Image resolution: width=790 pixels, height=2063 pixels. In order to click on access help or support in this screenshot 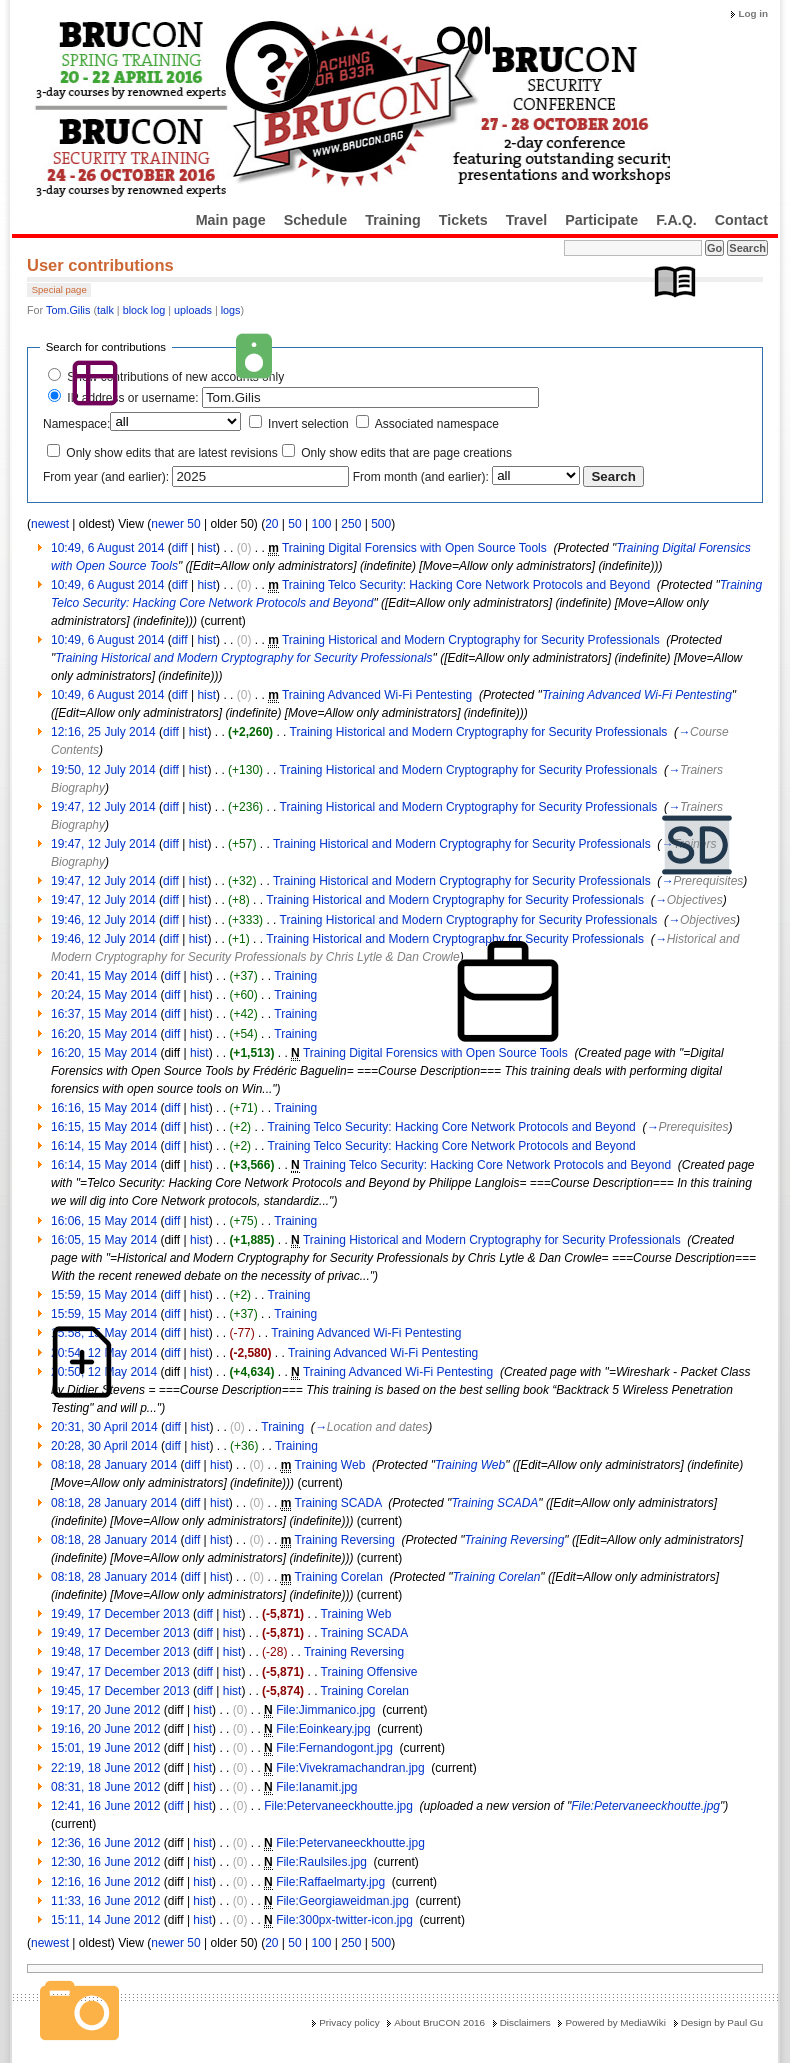, I will do `click(272, 67)`.